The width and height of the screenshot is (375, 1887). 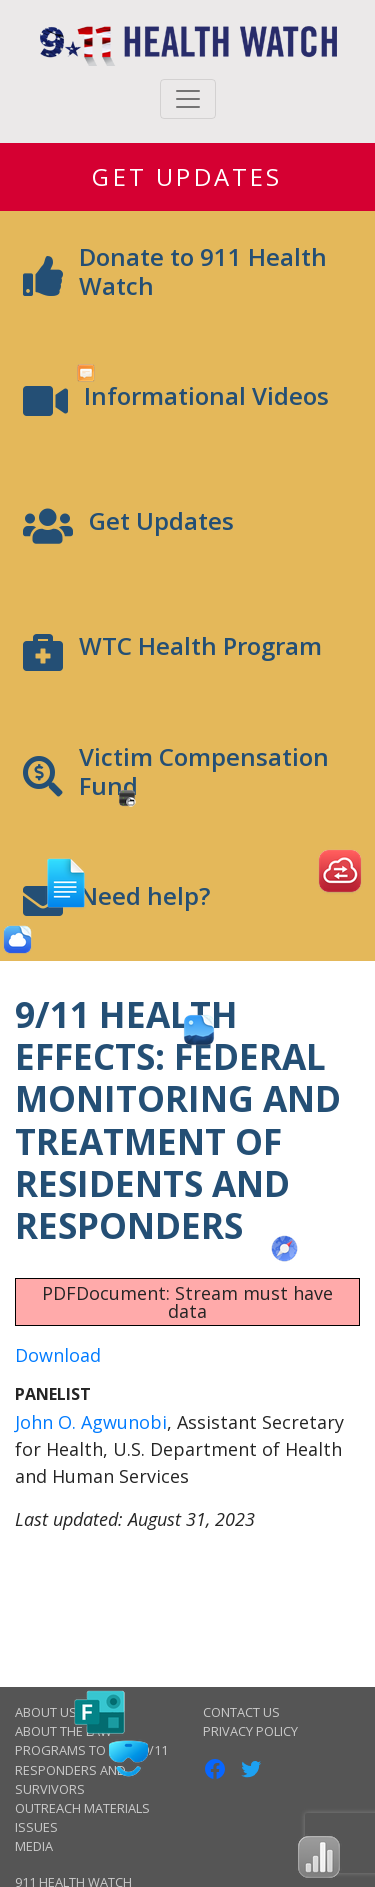 I want to click on open the web browser, so click(x=284, y=1248).